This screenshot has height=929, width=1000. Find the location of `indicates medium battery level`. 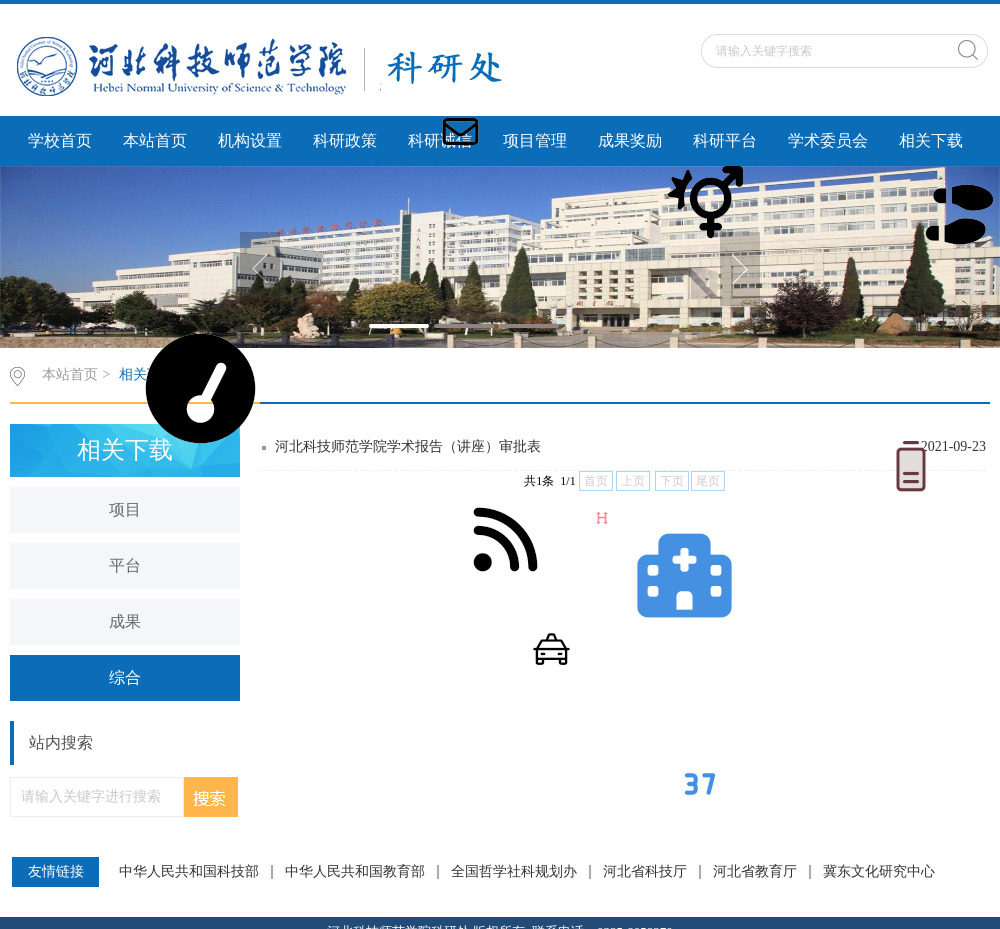

indicates medium battery level is located at coordinates (911, 467).